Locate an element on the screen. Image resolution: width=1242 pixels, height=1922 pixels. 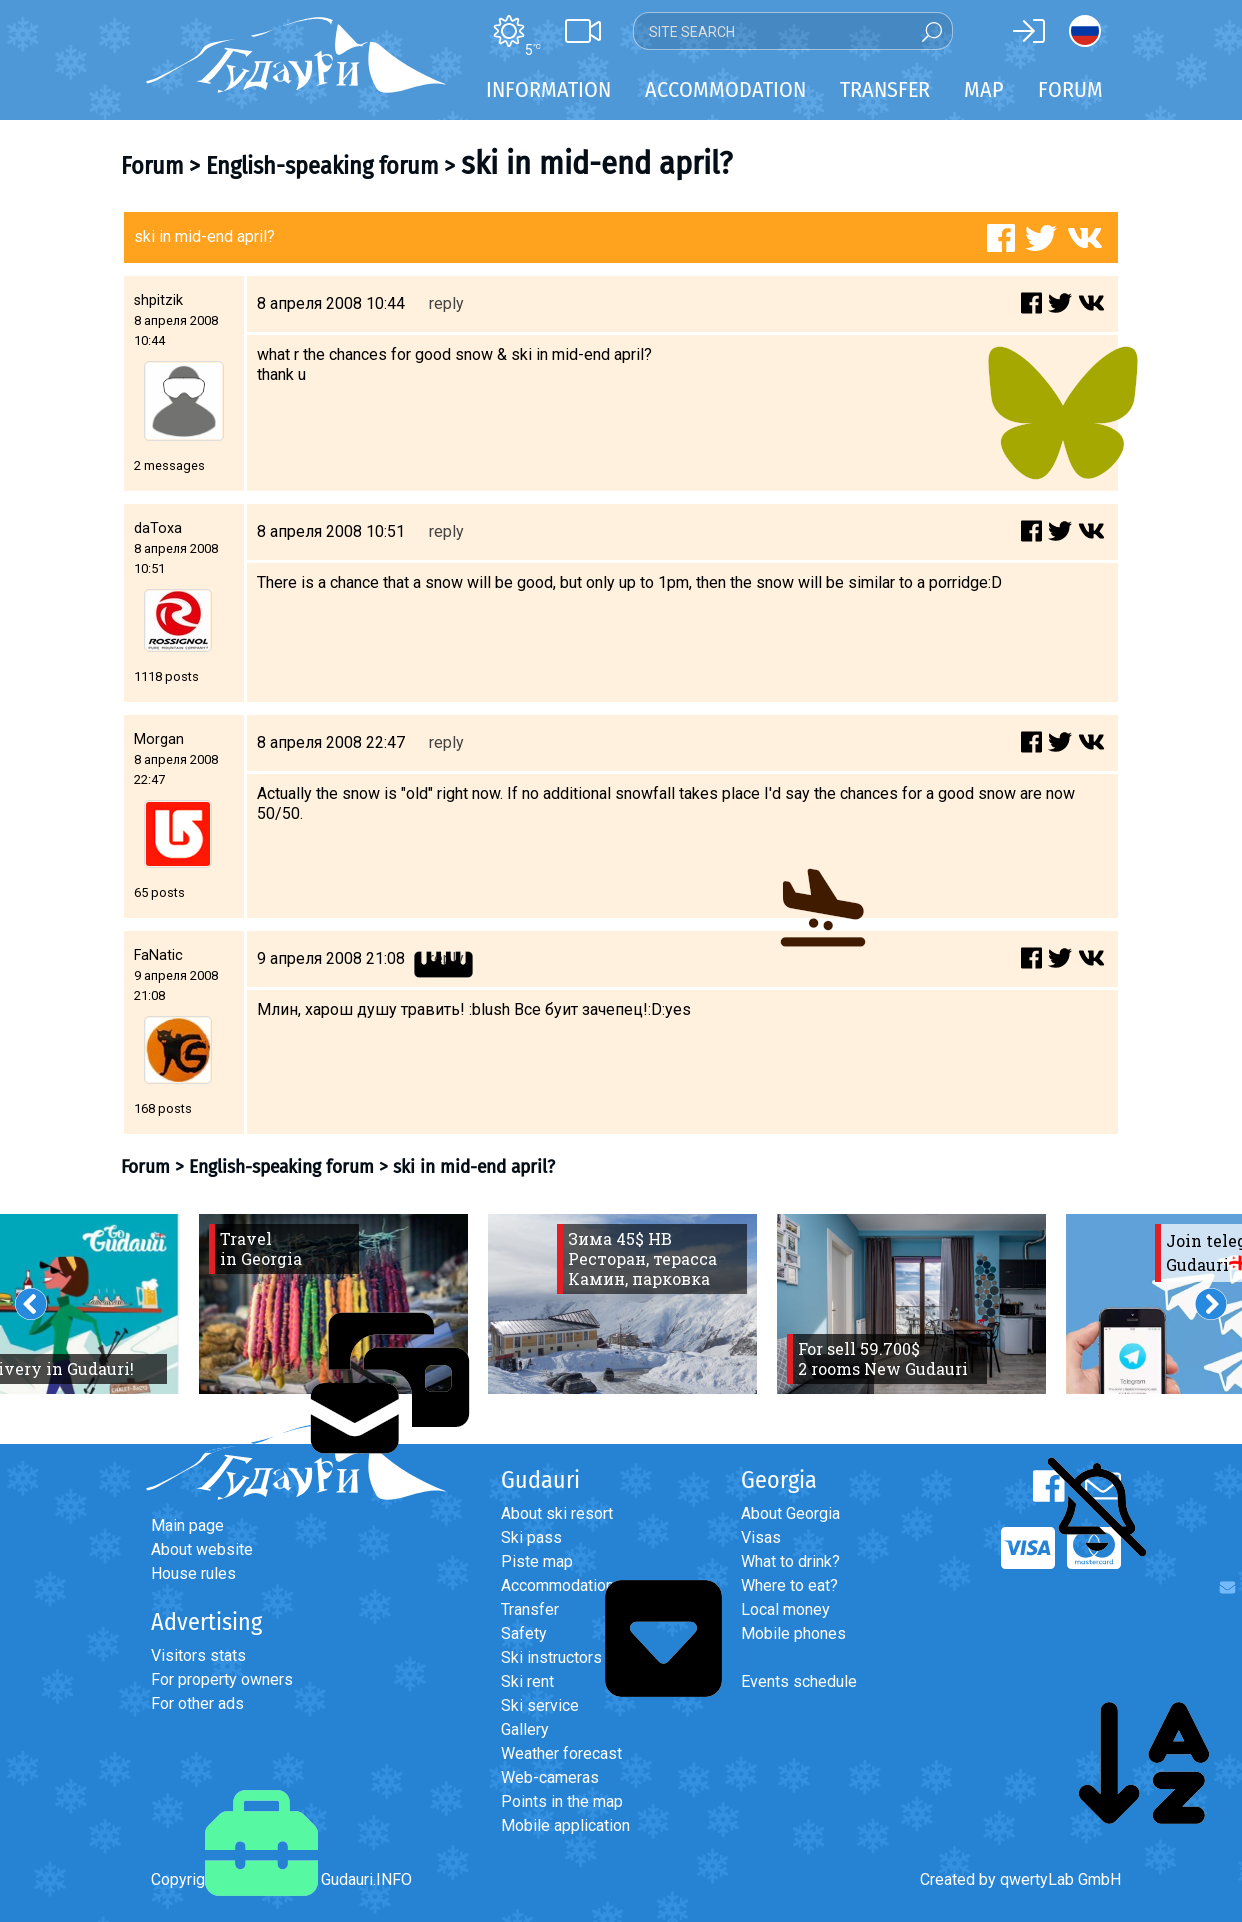
access bulk mail or mass messaging is located at coordinates (390, 1383).